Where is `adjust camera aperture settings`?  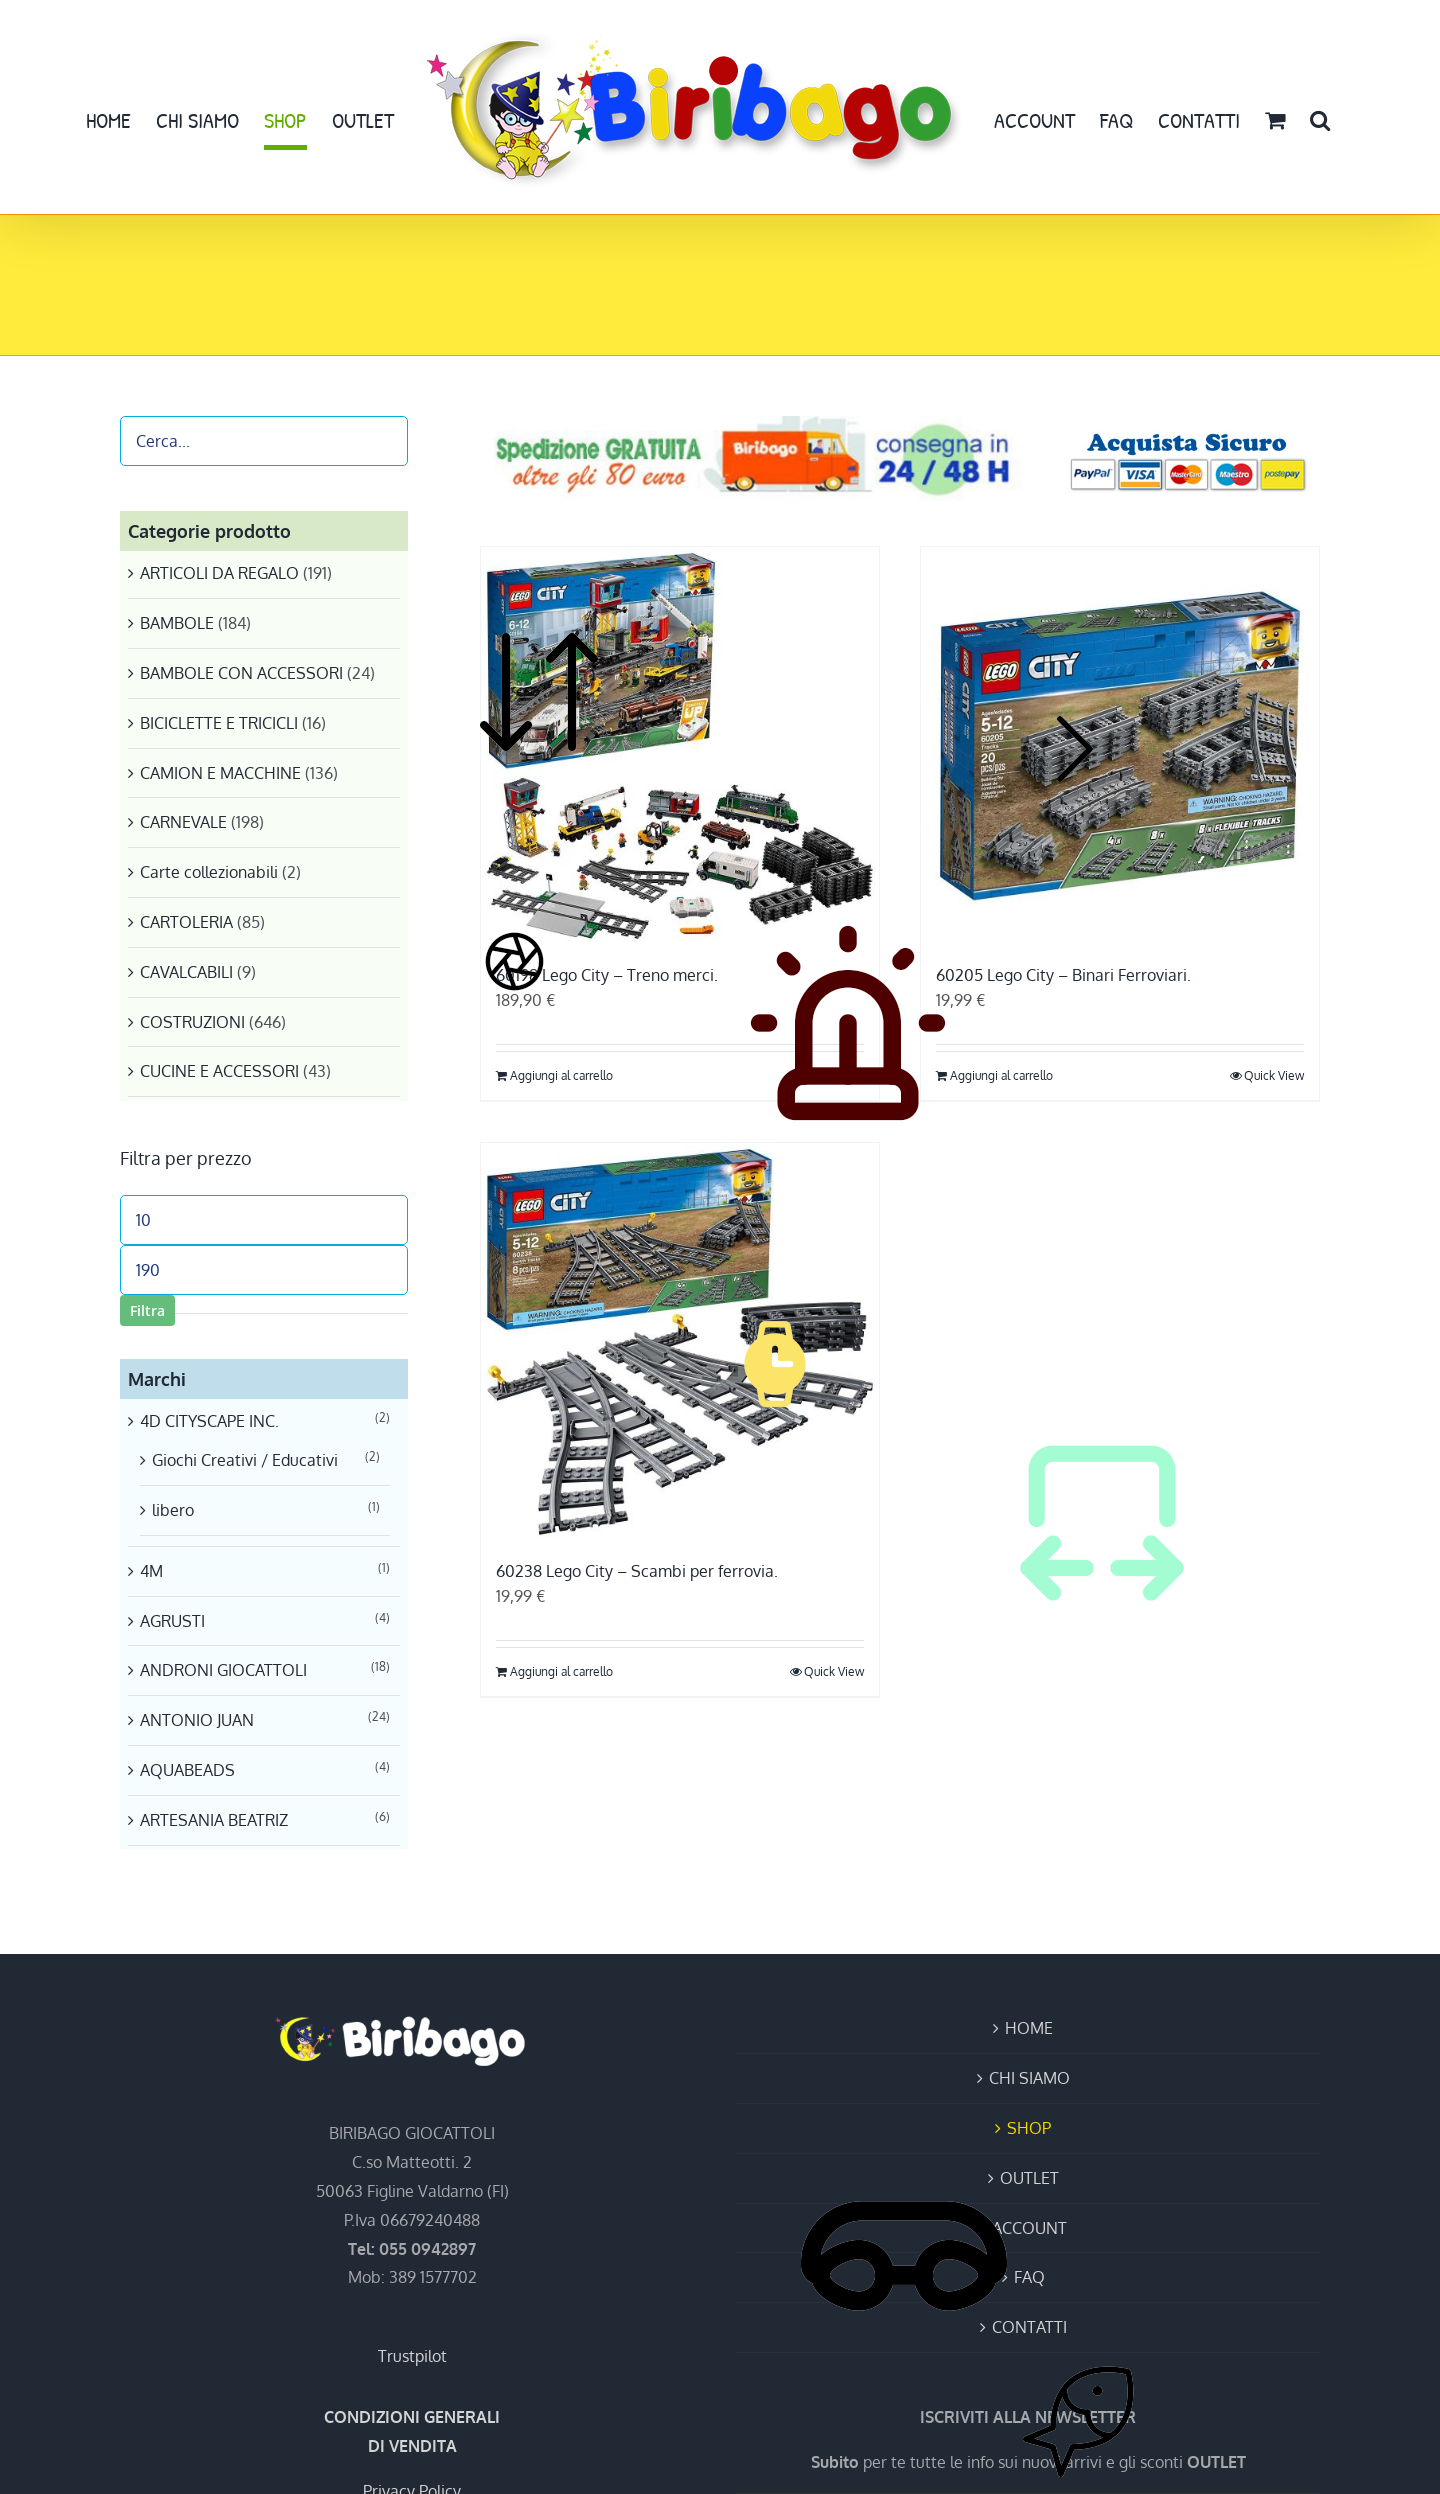 adjust camera aperture settings is located at coordinates (514, 961).